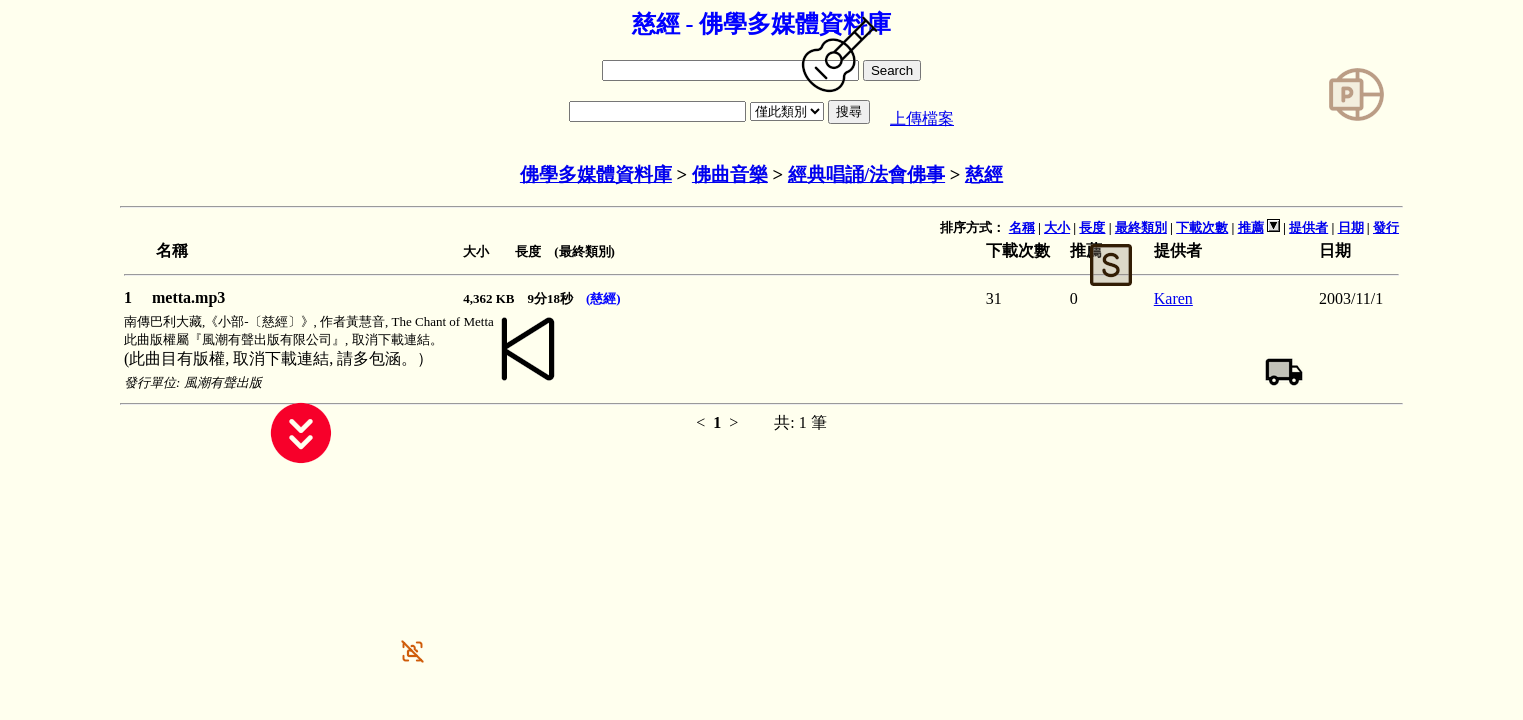 The width and height of the screenshot is (1523, 720). I want to click on access control disabled, so click(412, 651).